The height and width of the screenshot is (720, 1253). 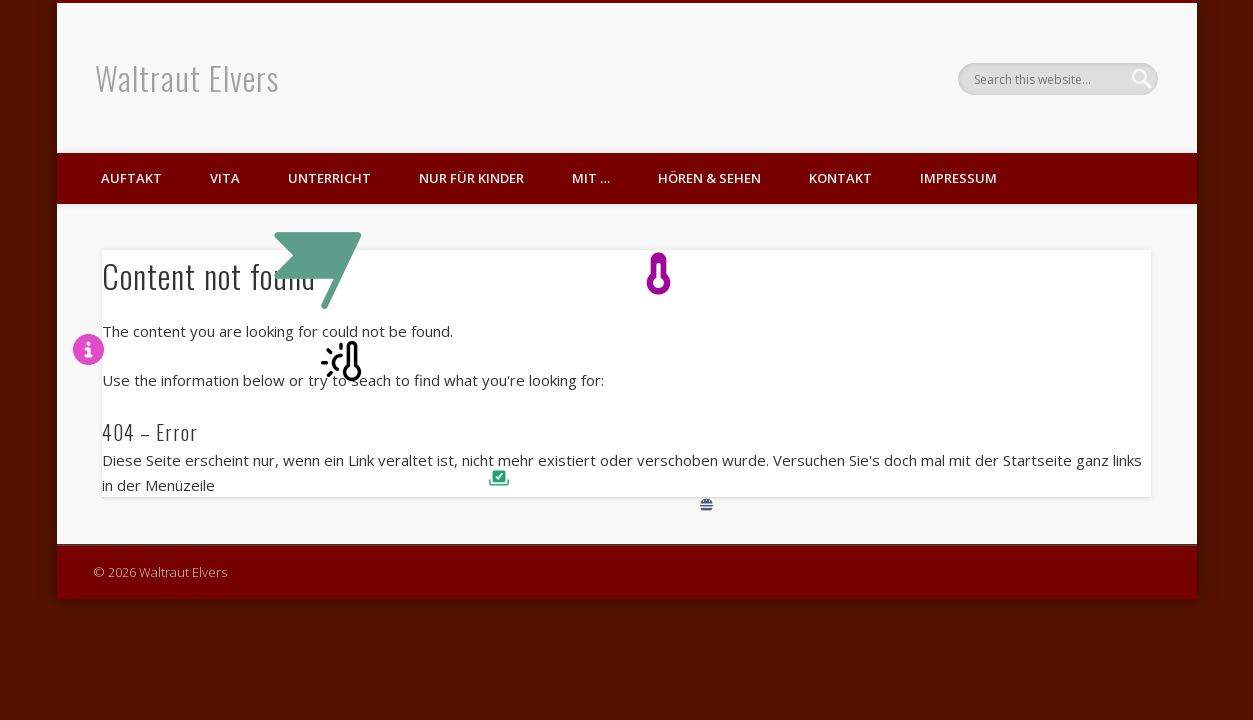 What do you see at coordinates (314, 265) in the screenshot?
I see `flag or mark an item for follow-up` at bounding box center [314, 265].